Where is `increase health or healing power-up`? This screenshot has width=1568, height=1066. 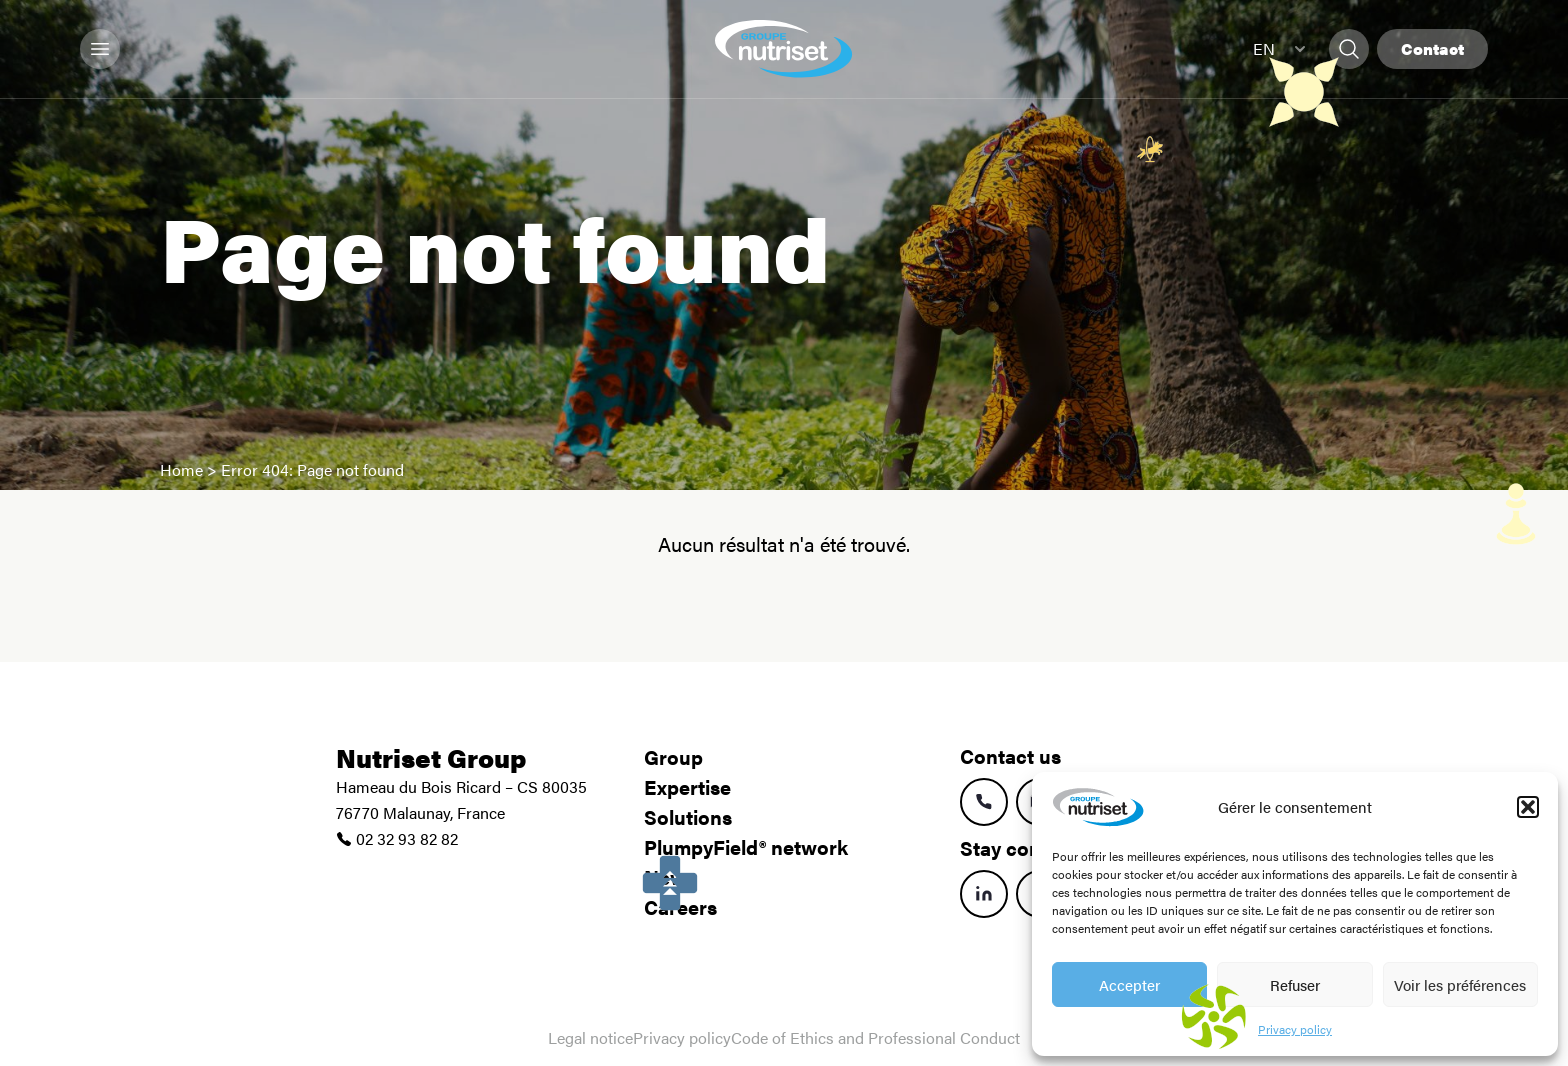 increase health or healing power-up is located at coordinates (670, 883).